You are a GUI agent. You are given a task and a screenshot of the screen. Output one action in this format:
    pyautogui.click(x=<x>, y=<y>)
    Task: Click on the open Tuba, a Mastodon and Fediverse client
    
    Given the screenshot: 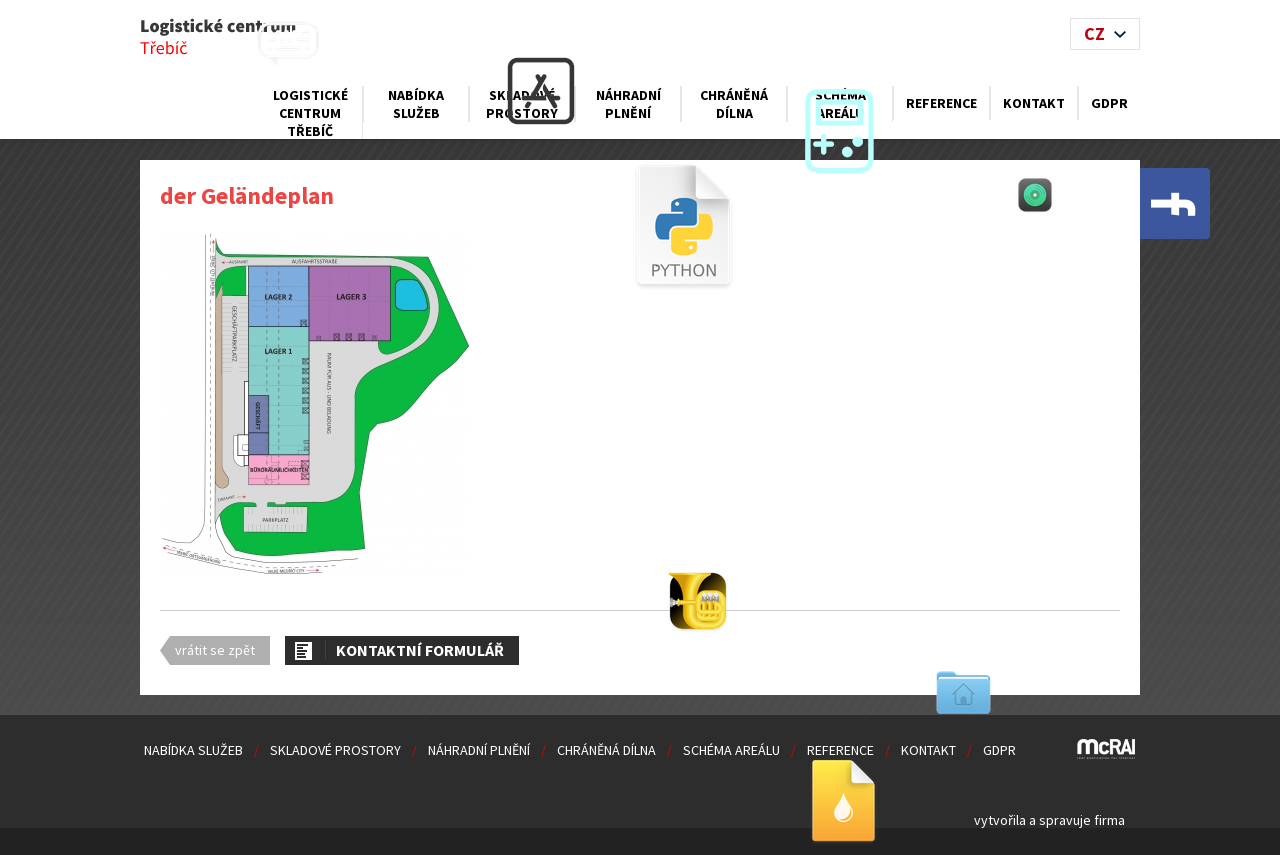 What is the action you would take?
    pyautogui.click(x=698, y=601)
    